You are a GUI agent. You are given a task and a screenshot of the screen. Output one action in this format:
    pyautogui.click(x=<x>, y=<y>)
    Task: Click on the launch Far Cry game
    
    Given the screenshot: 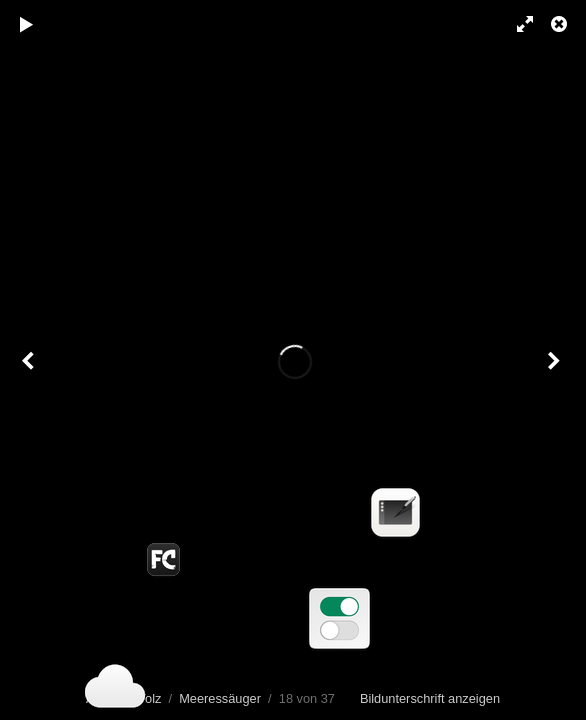 What is the action you would take?
    pyautogui.click(x=163, y=559)
    